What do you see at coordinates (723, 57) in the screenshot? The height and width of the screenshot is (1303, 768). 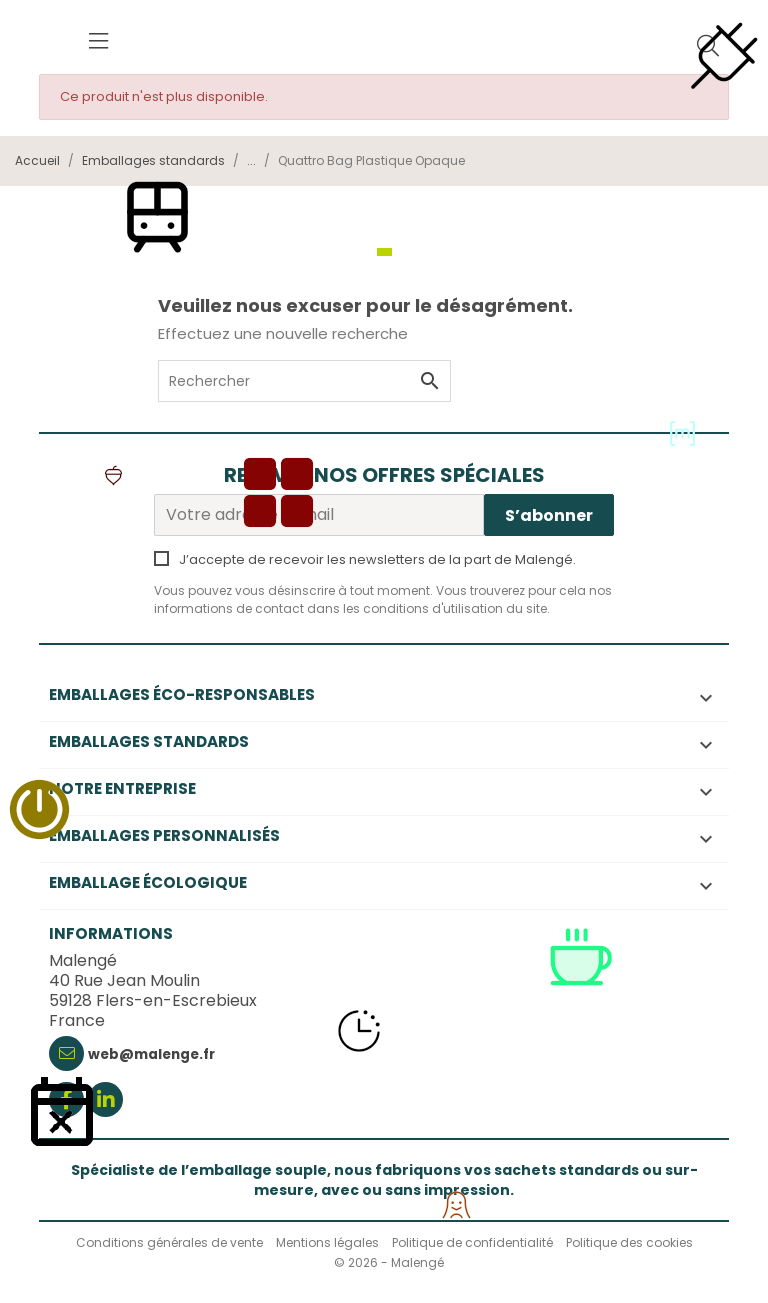 I see `connect to a power source` at bounding box center [723, 57].